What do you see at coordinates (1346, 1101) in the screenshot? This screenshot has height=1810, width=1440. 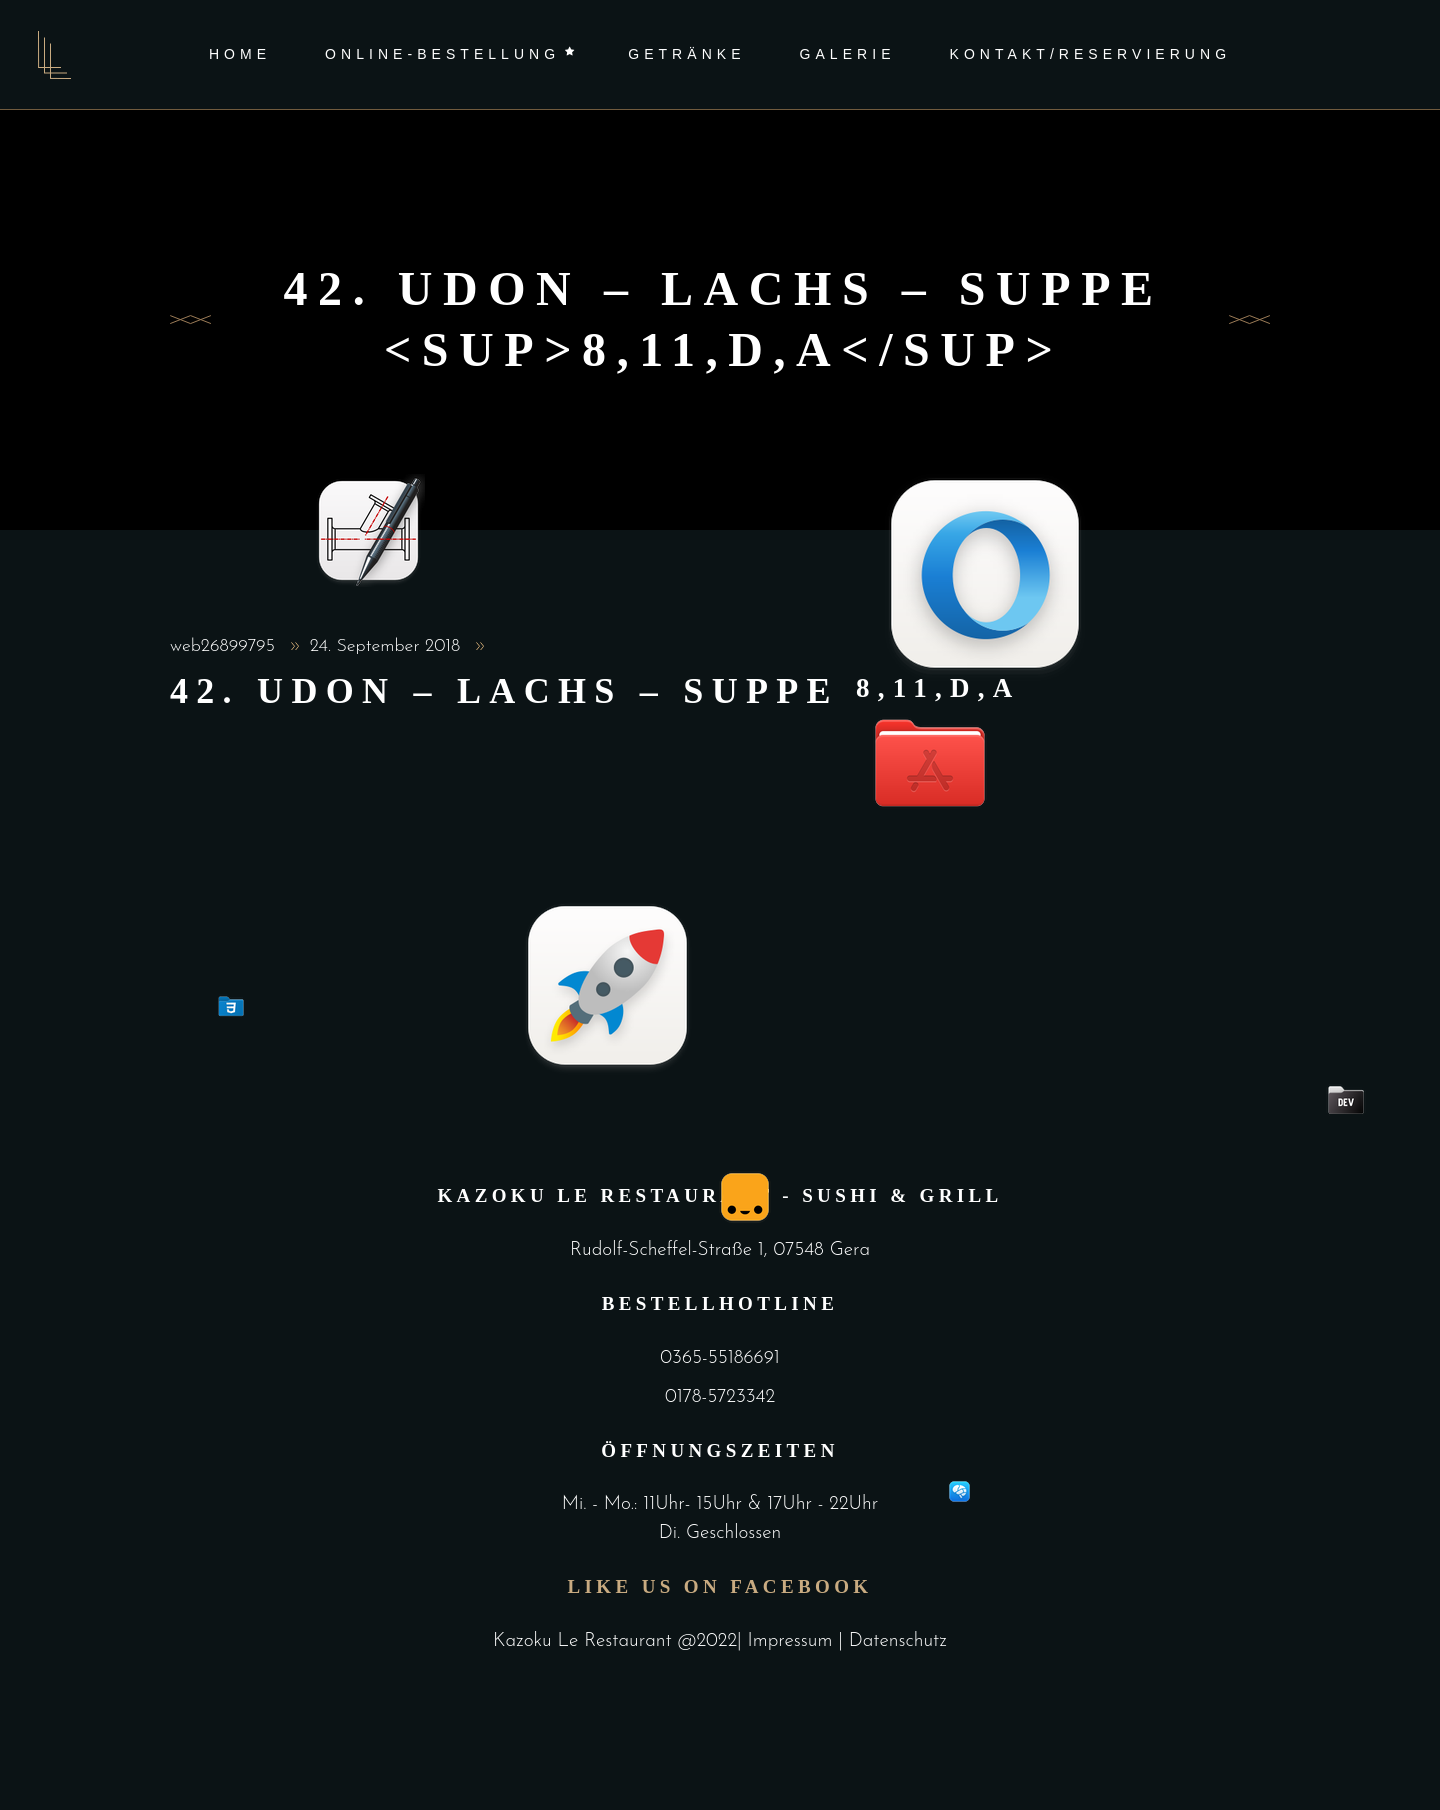 I see `folder containing dev.to related projects or resources` at bounding box center [1346, 1101].